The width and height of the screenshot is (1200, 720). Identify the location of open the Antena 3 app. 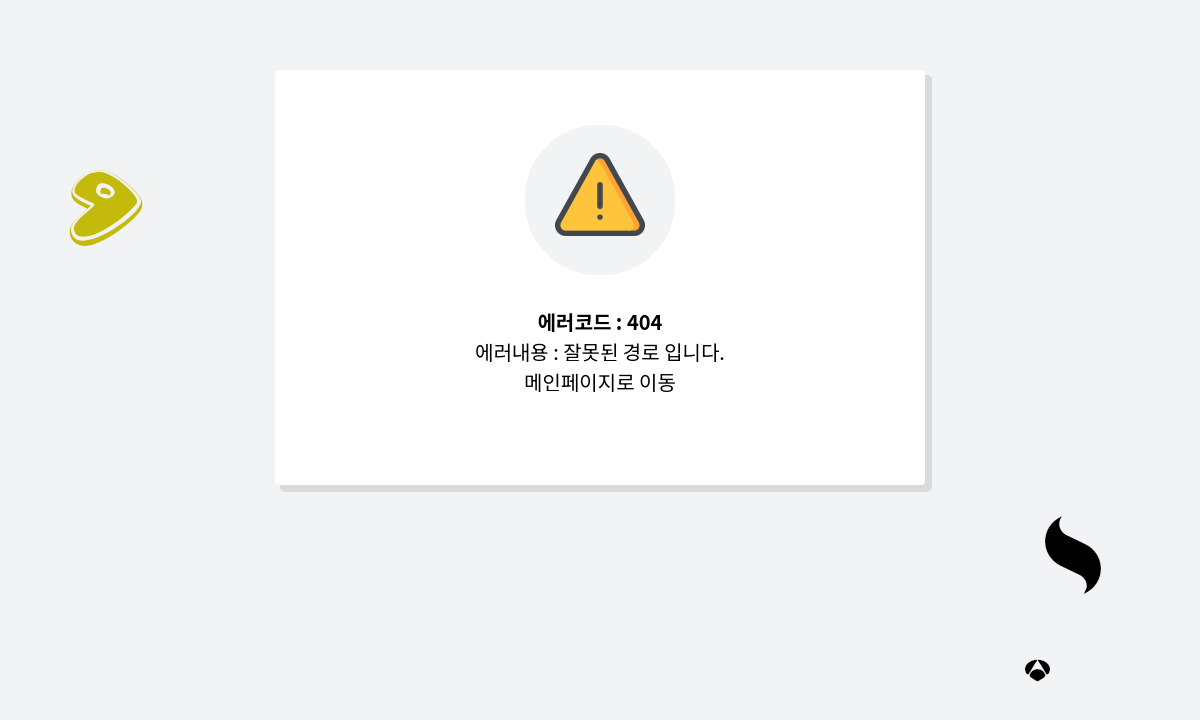
(1037, 670).